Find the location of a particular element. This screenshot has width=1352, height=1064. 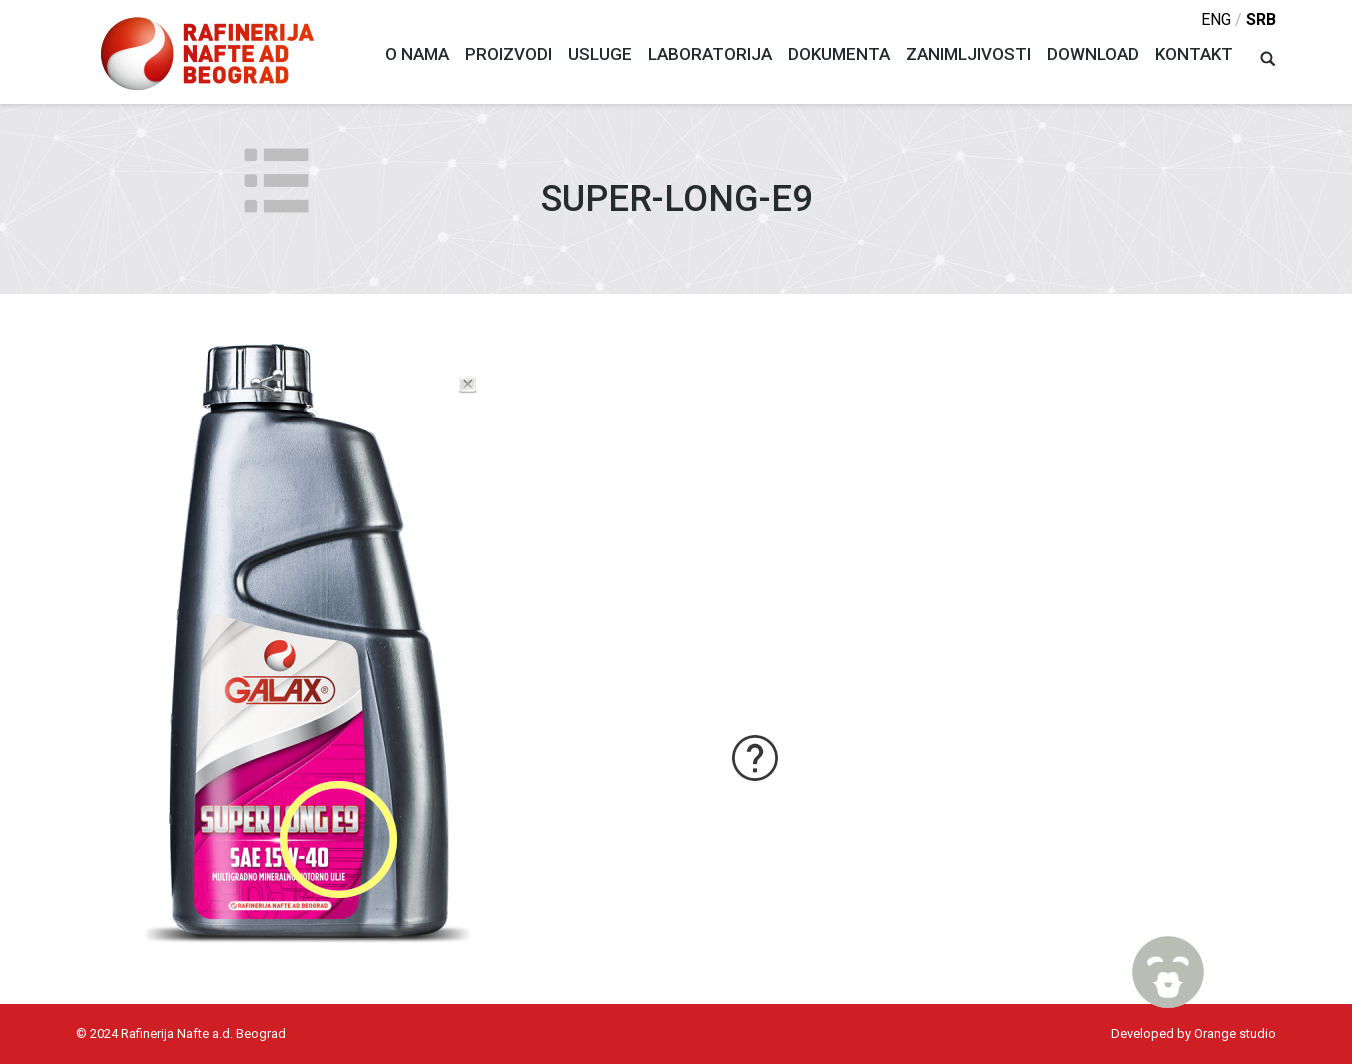

access sharing and network preferences is located at coordinates (266, 382).